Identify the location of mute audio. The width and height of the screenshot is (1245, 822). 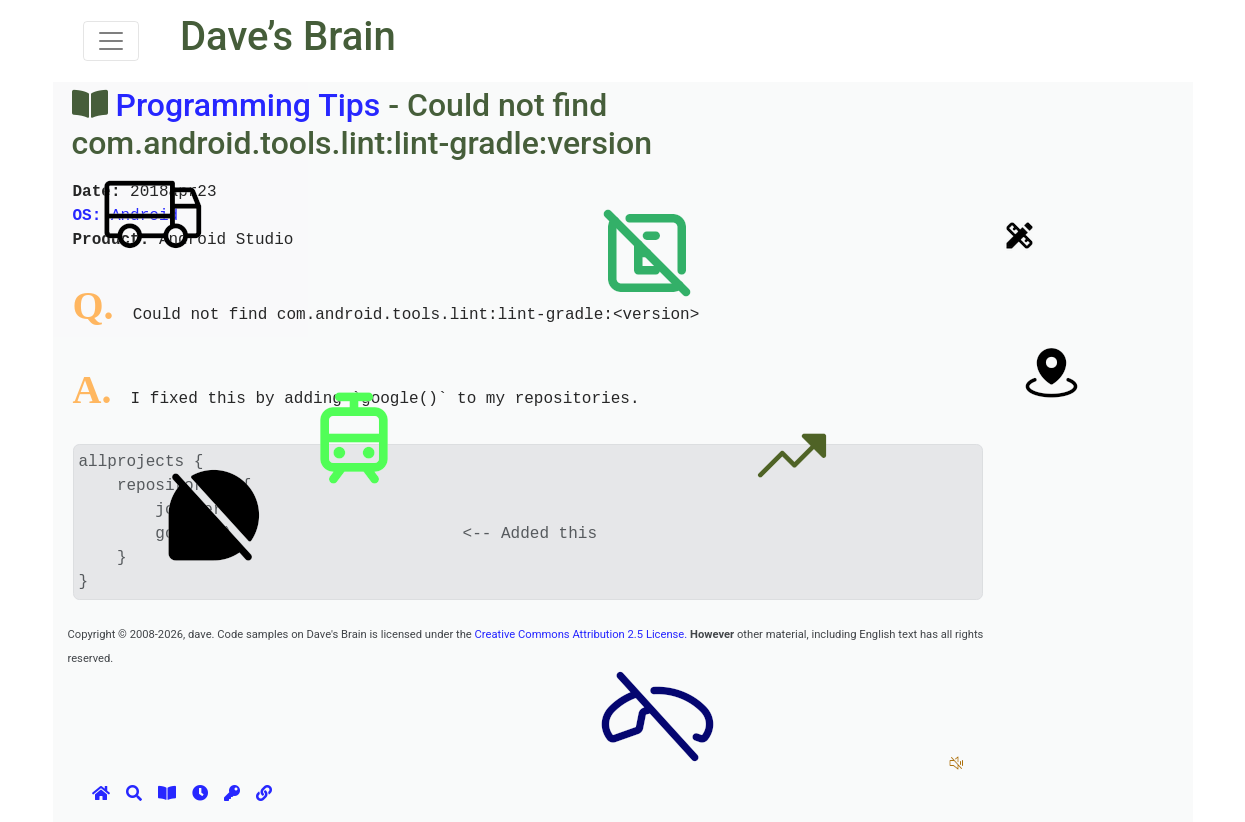
(956, 763).